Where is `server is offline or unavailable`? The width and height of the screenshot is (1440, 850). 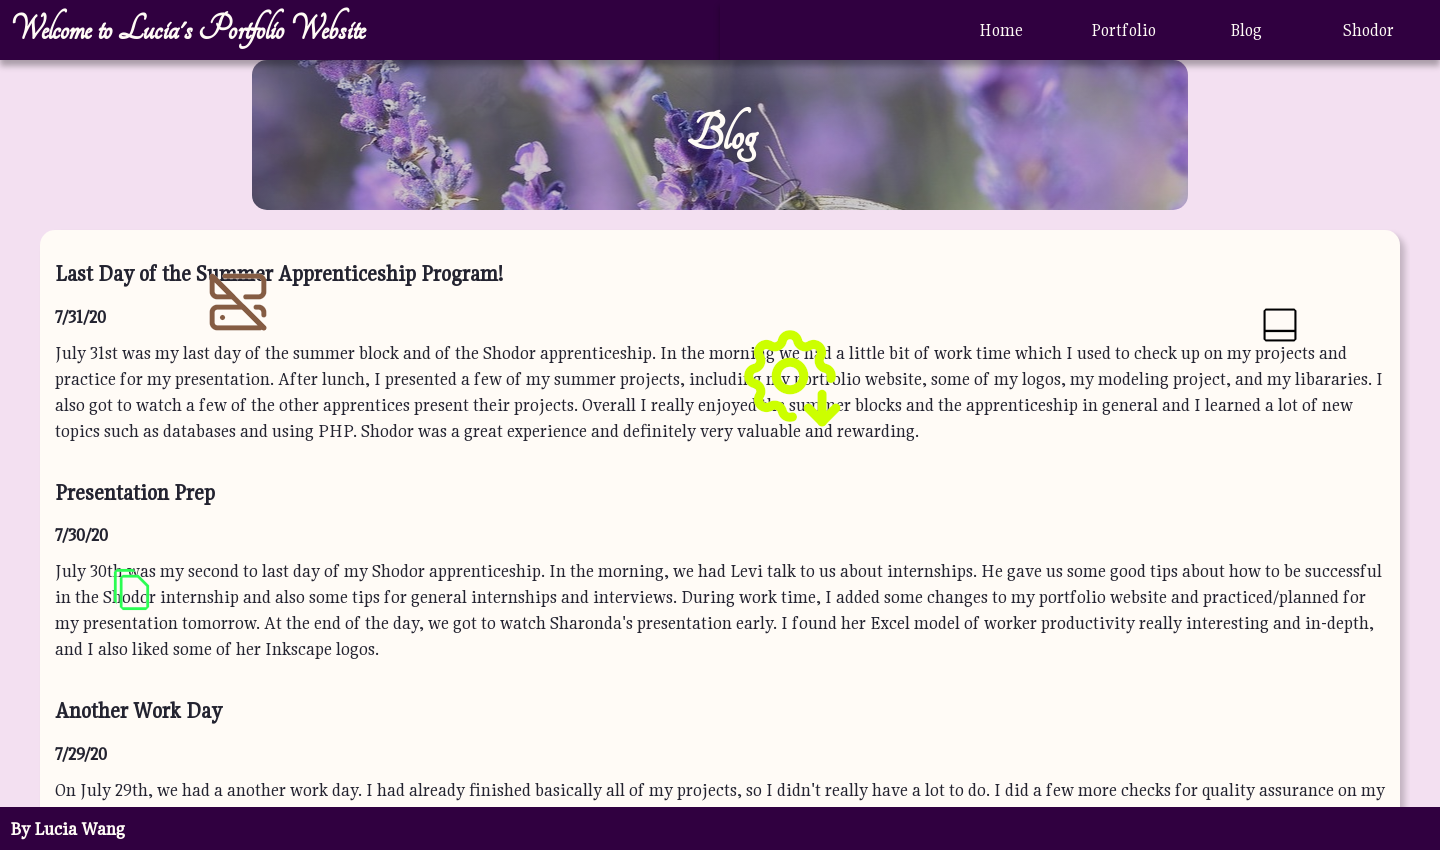 server is offline or unavailable is located at coordinates (238, 302).